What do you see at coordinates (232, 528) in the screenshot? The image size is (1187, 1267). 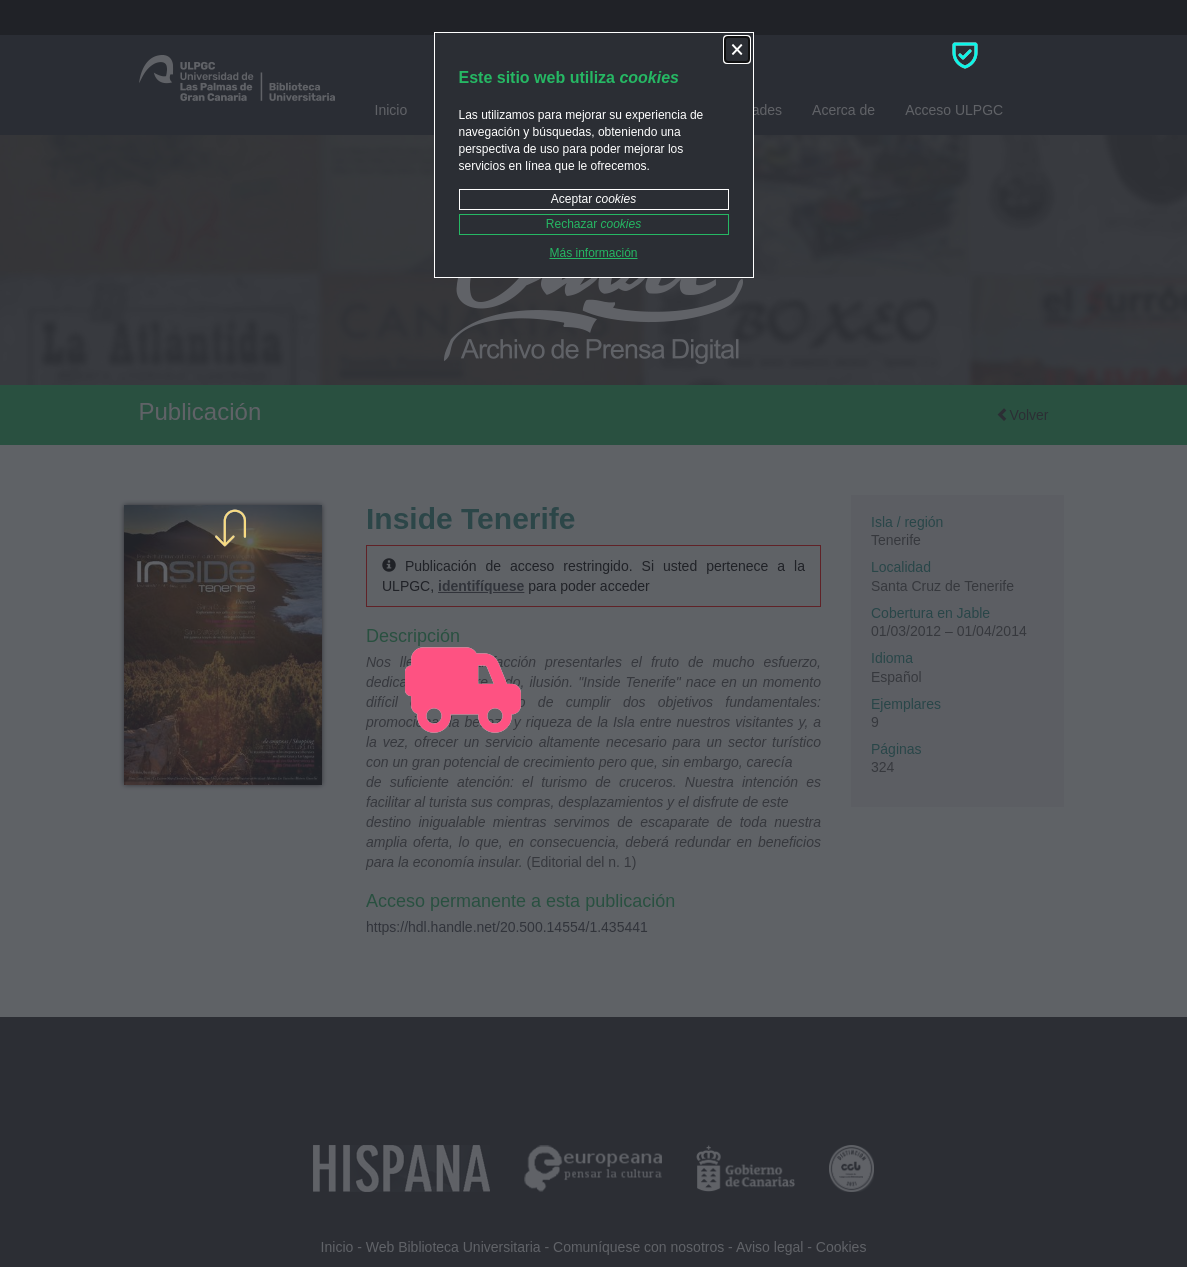 I see `undo or reverse last action` at bounding box center [232, 528].